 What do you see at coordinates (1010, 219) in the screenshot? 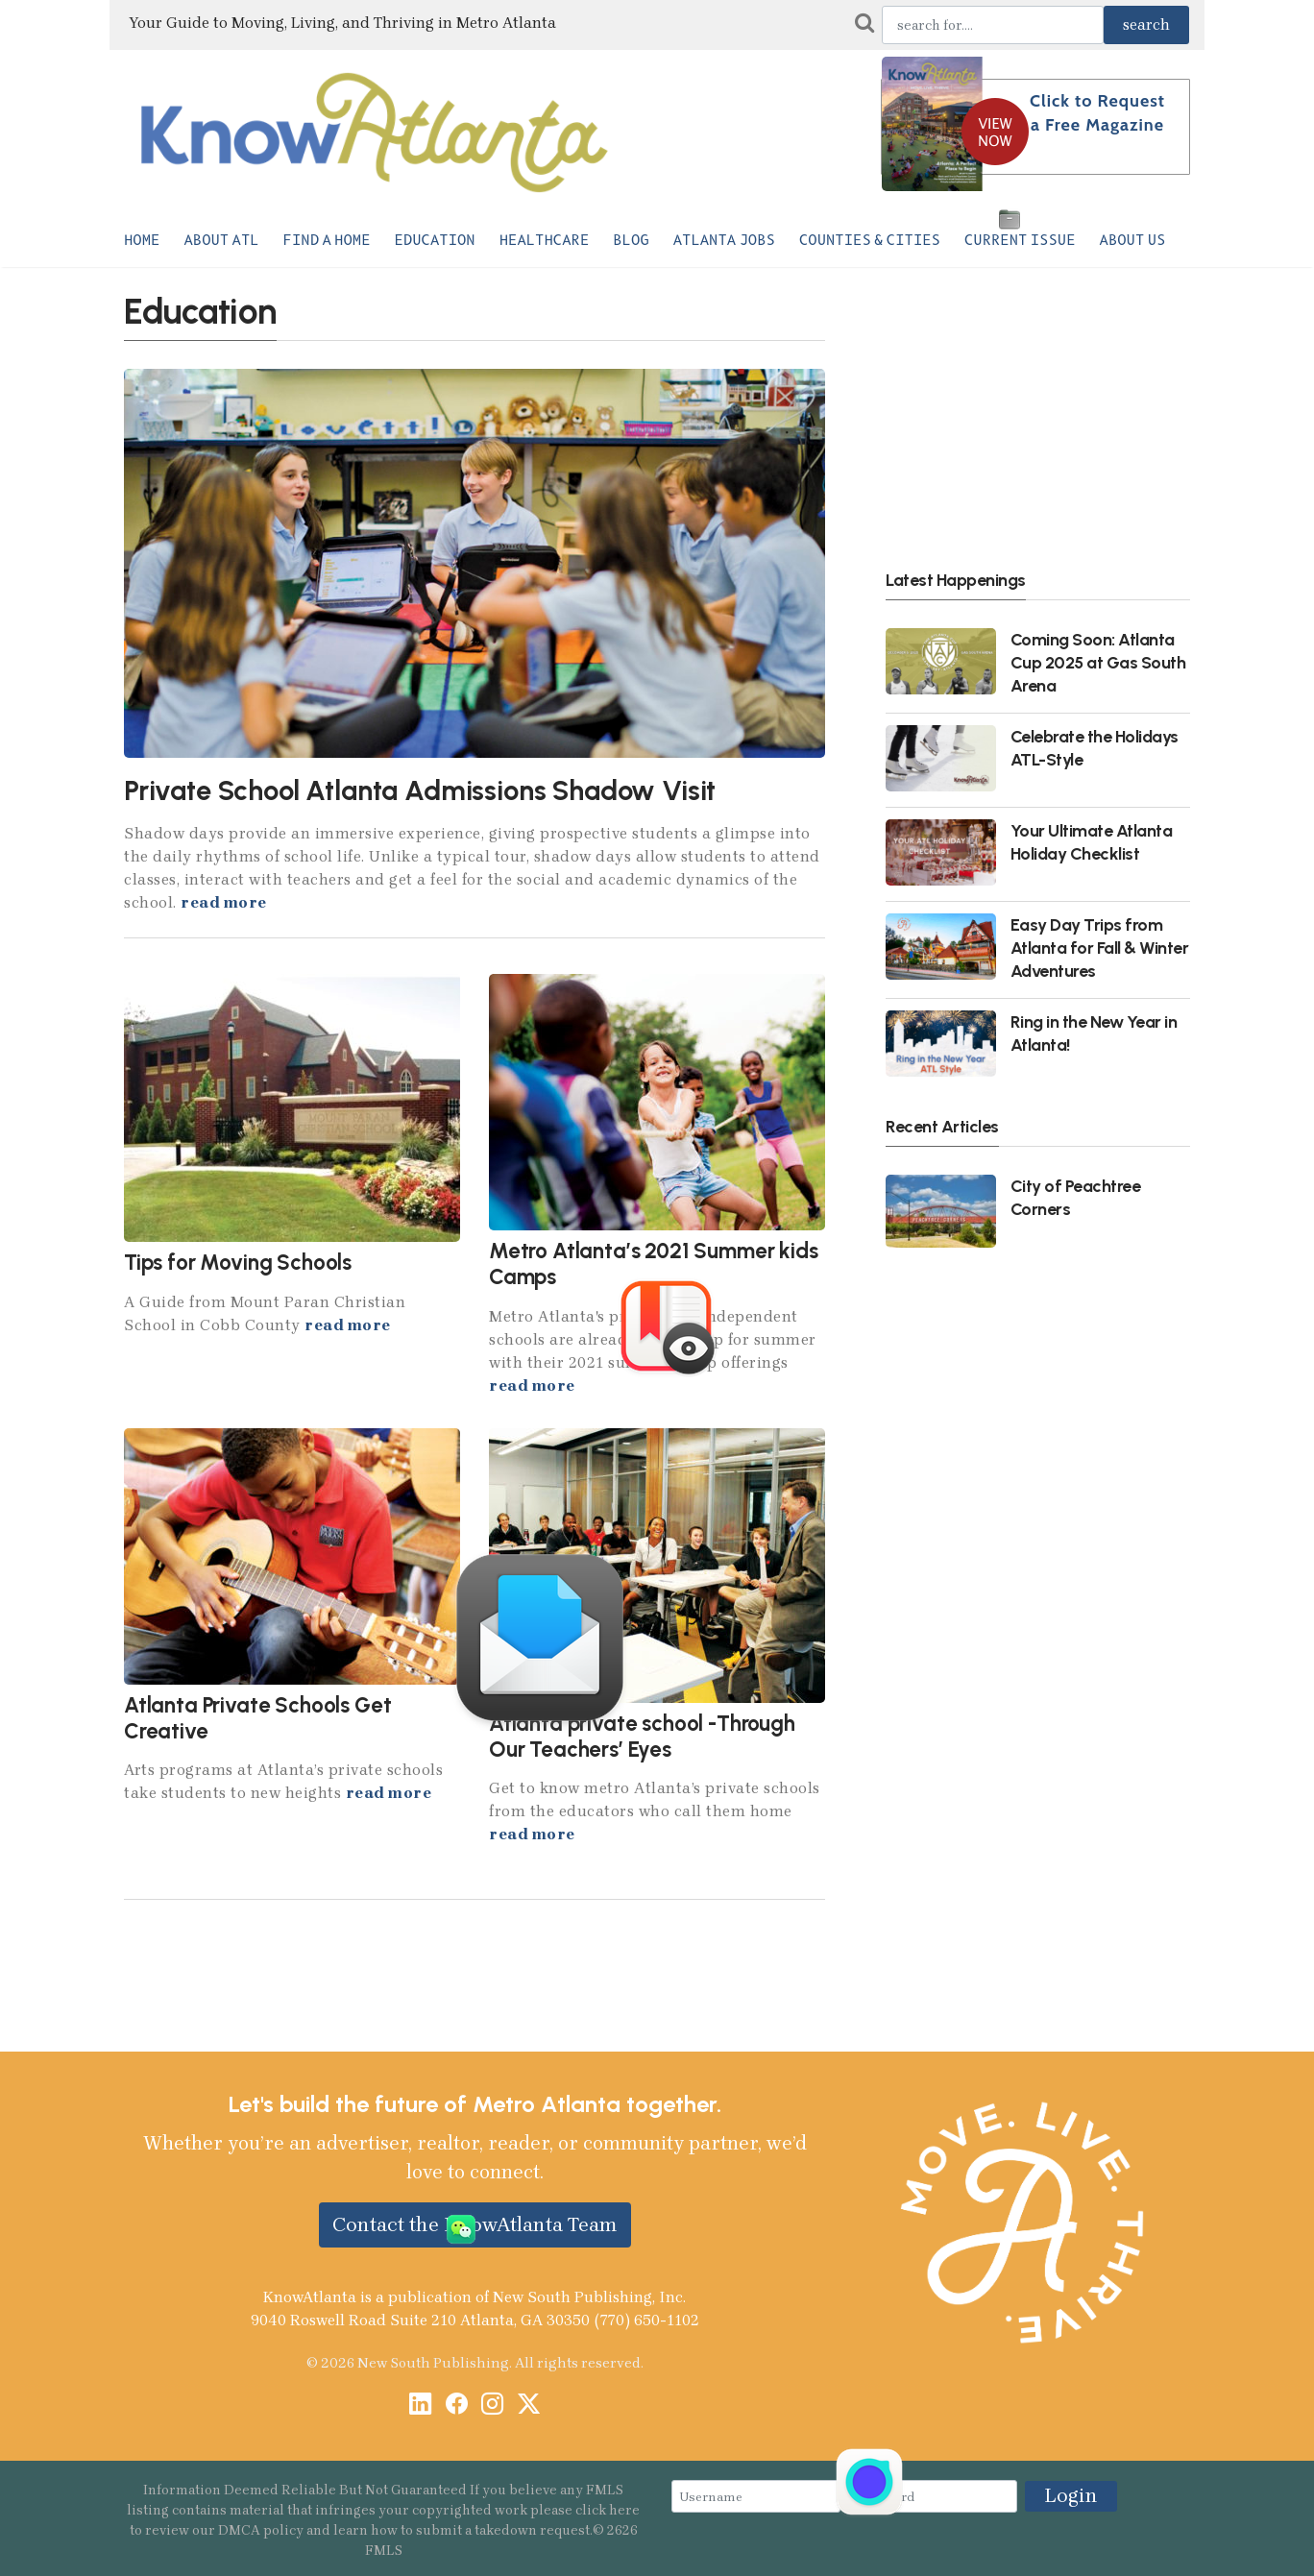
I see `open the file manager application` at bounding box center [1010, 219].